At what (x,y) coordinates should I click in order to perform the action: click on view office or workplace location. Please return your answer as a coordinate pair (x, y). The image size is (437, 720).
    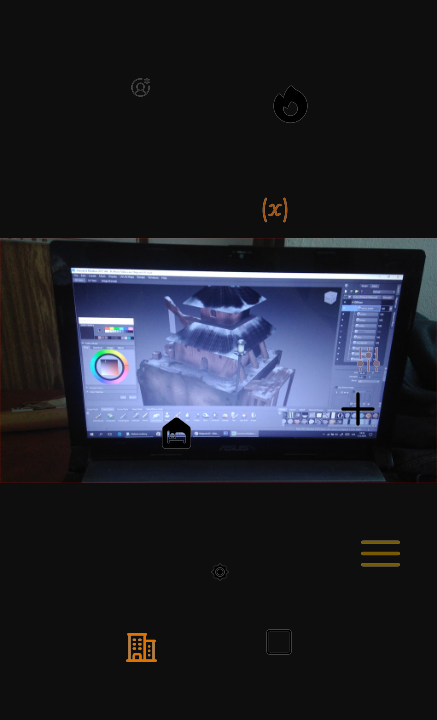
    Looking at the image, I should click on (141, 647).